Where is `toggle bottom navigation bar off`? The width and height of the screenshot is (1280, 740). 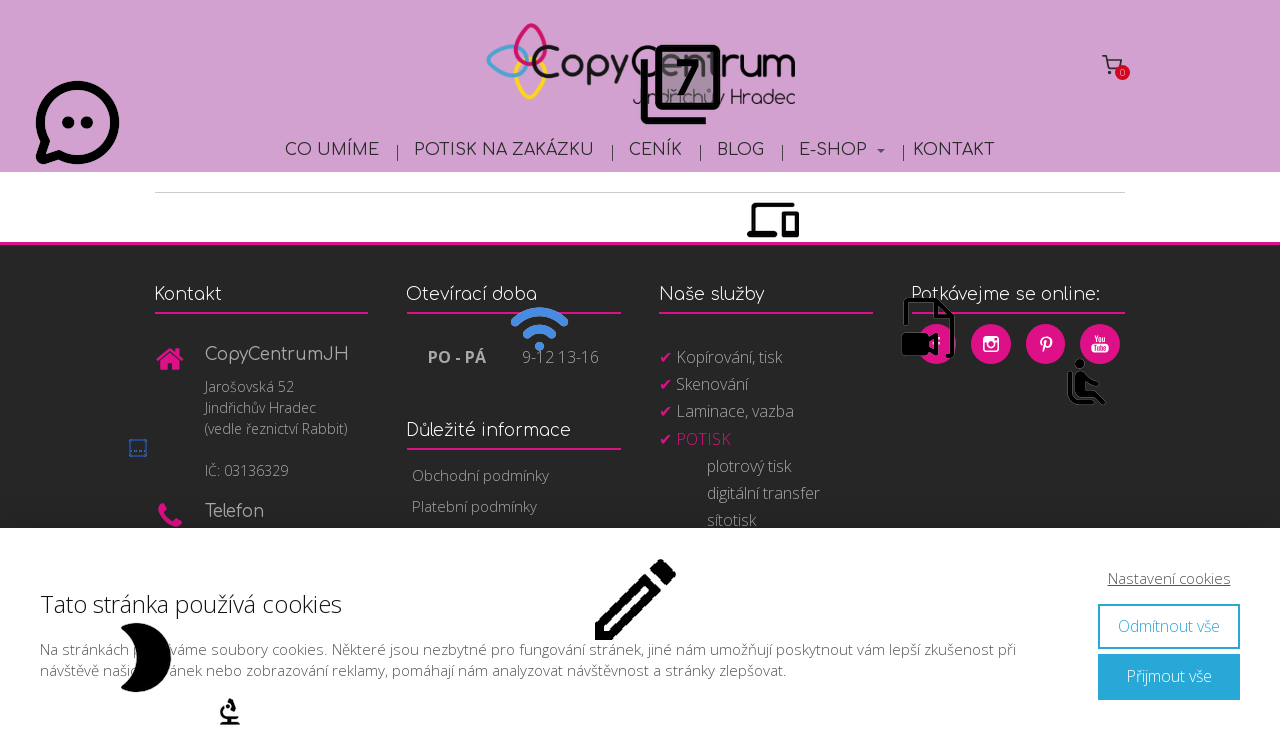
toggle bottom navigation bar off is located at coordinates (138, 448).